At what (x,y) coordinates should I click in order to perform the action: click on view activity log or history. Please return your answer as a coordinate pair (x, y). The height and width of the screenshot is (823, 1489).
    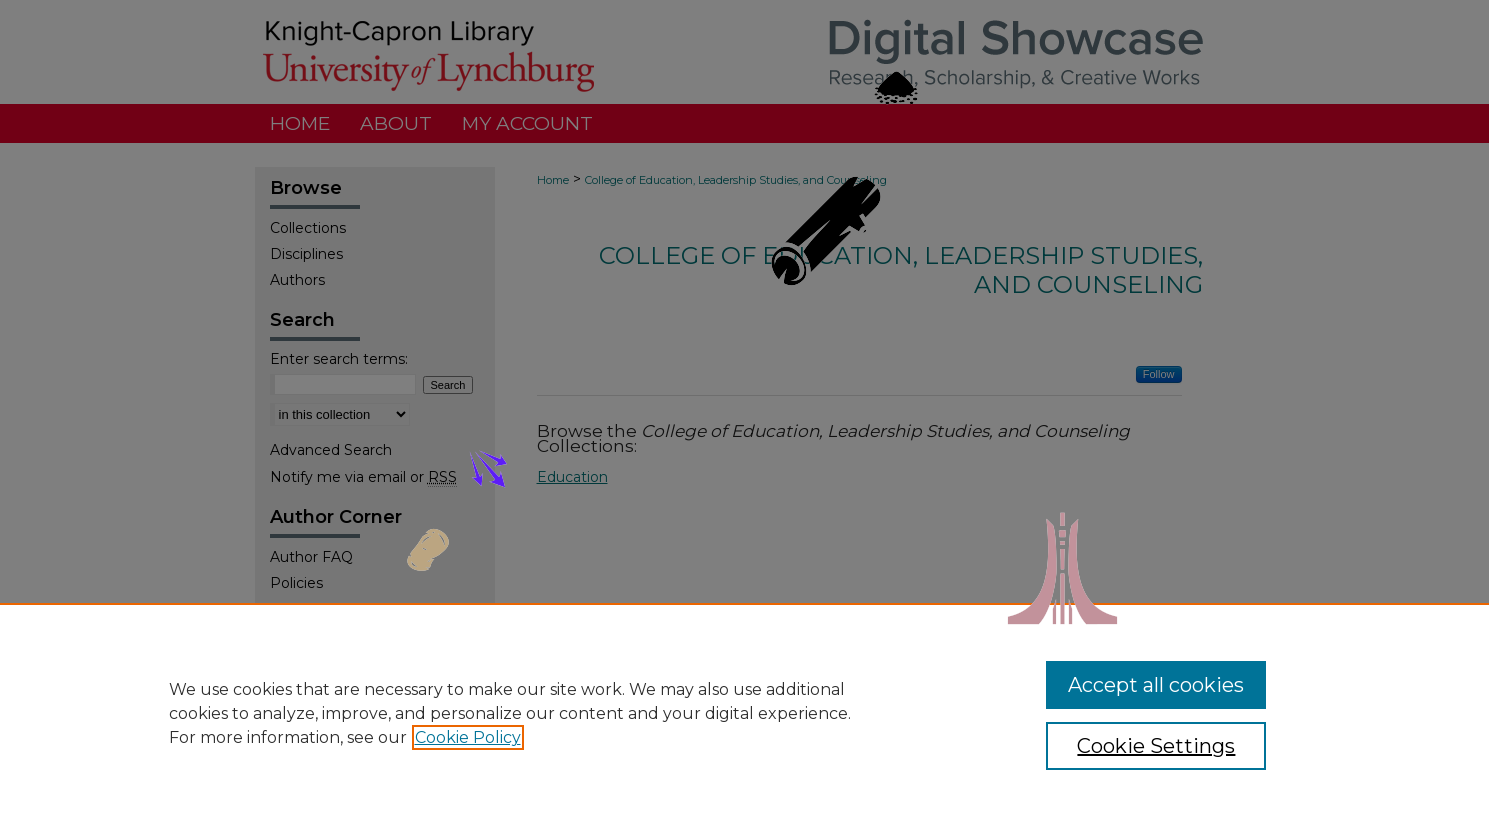
    Looking at the image, I should click on (826, 231).